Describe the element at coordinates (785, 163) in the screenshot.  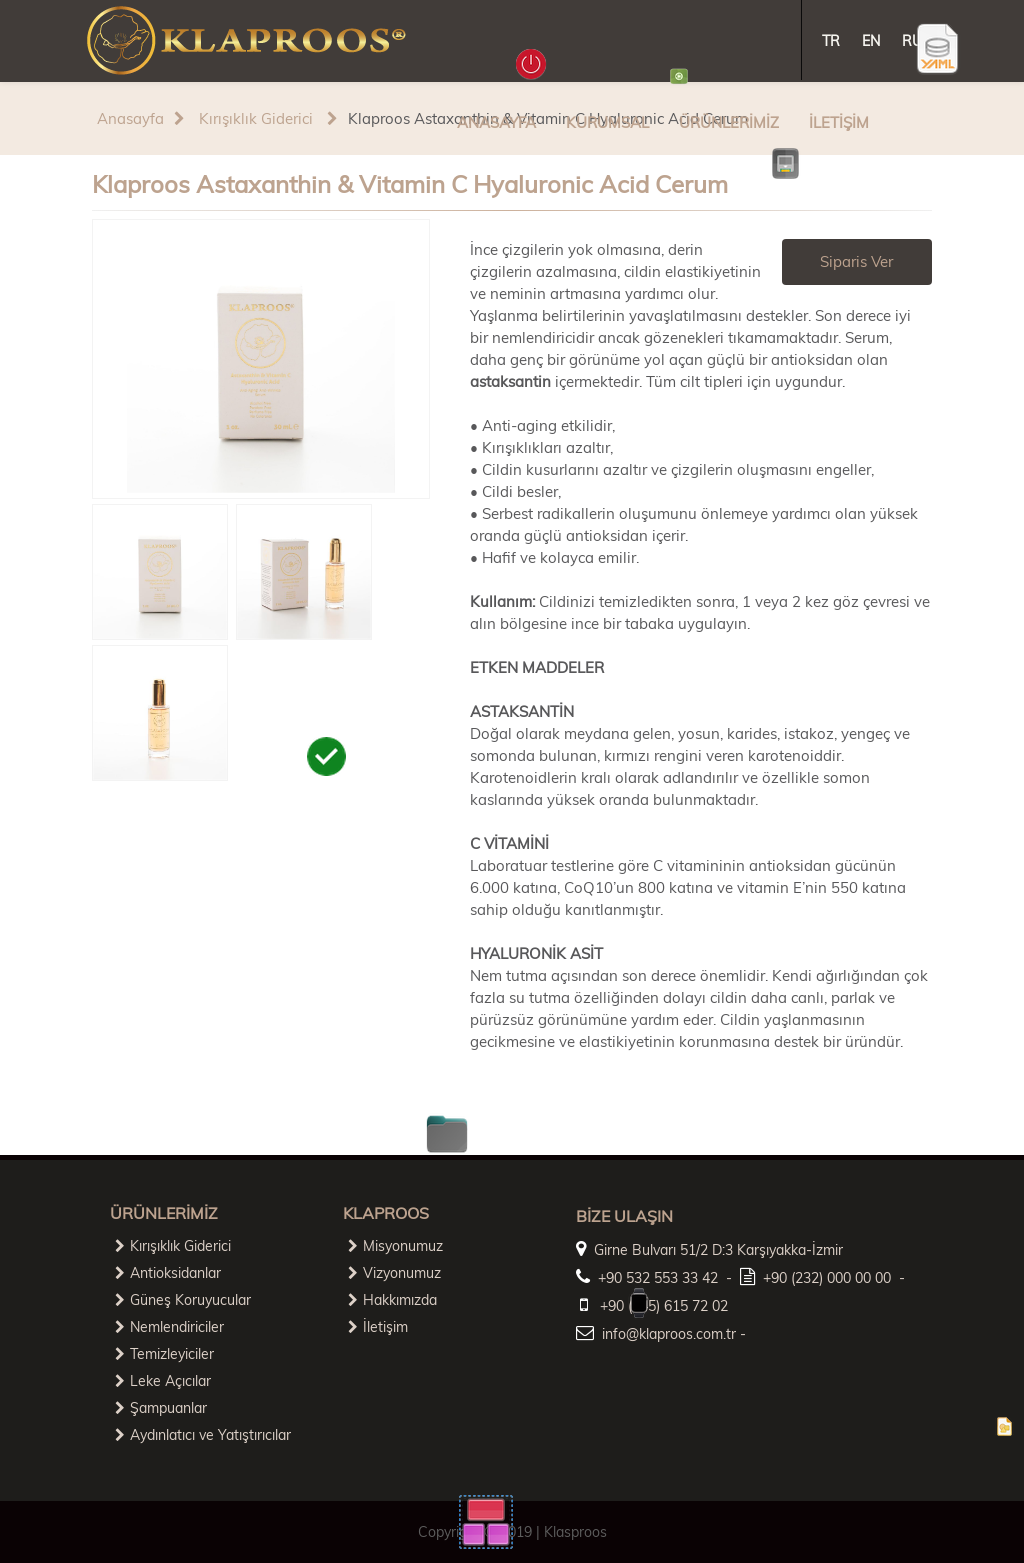
I see `NES game ROM file` at that location.